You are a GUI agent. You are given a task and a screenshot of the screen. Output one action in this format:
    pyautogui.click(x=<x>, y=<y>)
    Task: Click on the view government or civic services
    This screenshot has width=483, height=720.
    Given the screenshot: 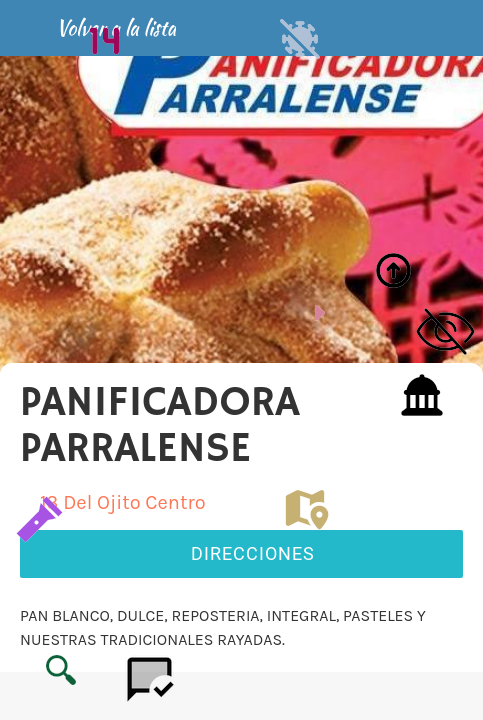 What is the action you would take?
    pyautogui.click(x=422, y=395)
    